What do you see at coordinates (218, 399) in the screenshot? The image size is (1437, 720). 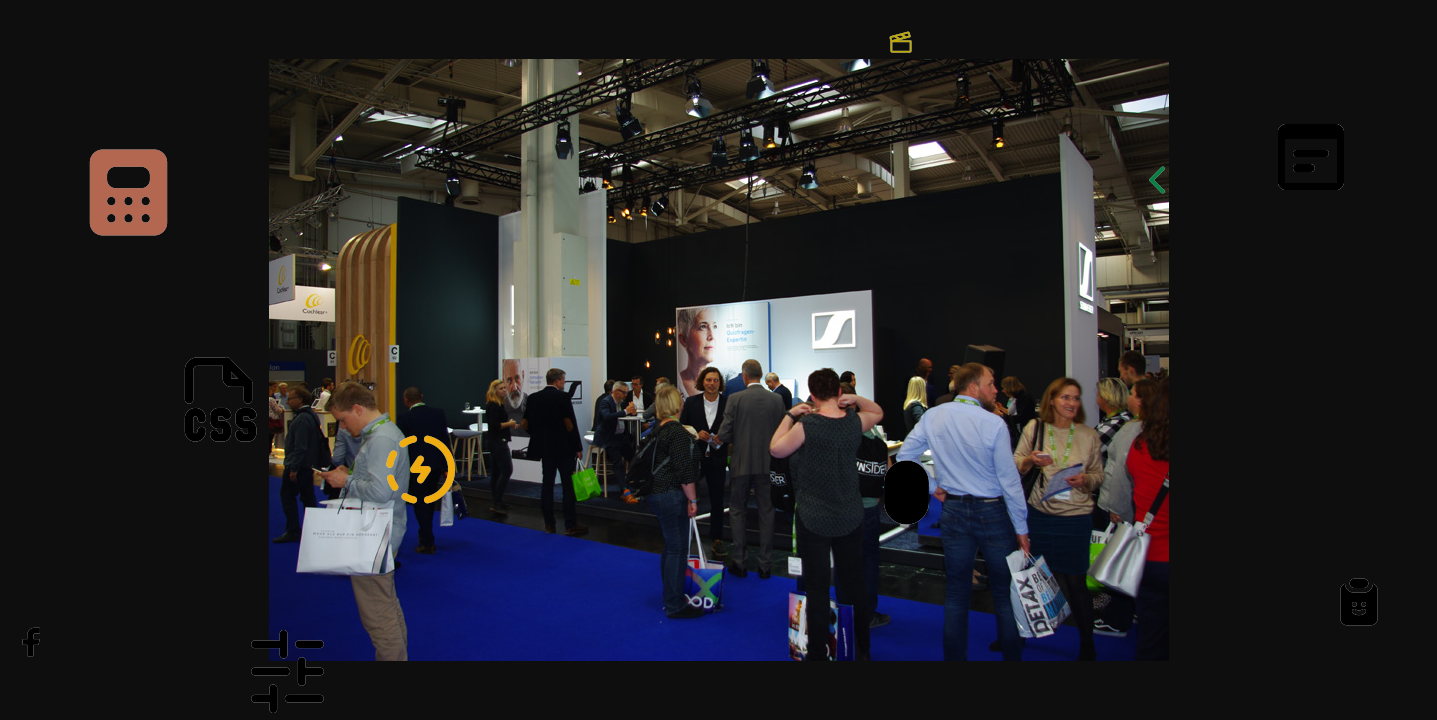 I see `indicates a CSS stylesheet file` at bounding box center [218, 399].